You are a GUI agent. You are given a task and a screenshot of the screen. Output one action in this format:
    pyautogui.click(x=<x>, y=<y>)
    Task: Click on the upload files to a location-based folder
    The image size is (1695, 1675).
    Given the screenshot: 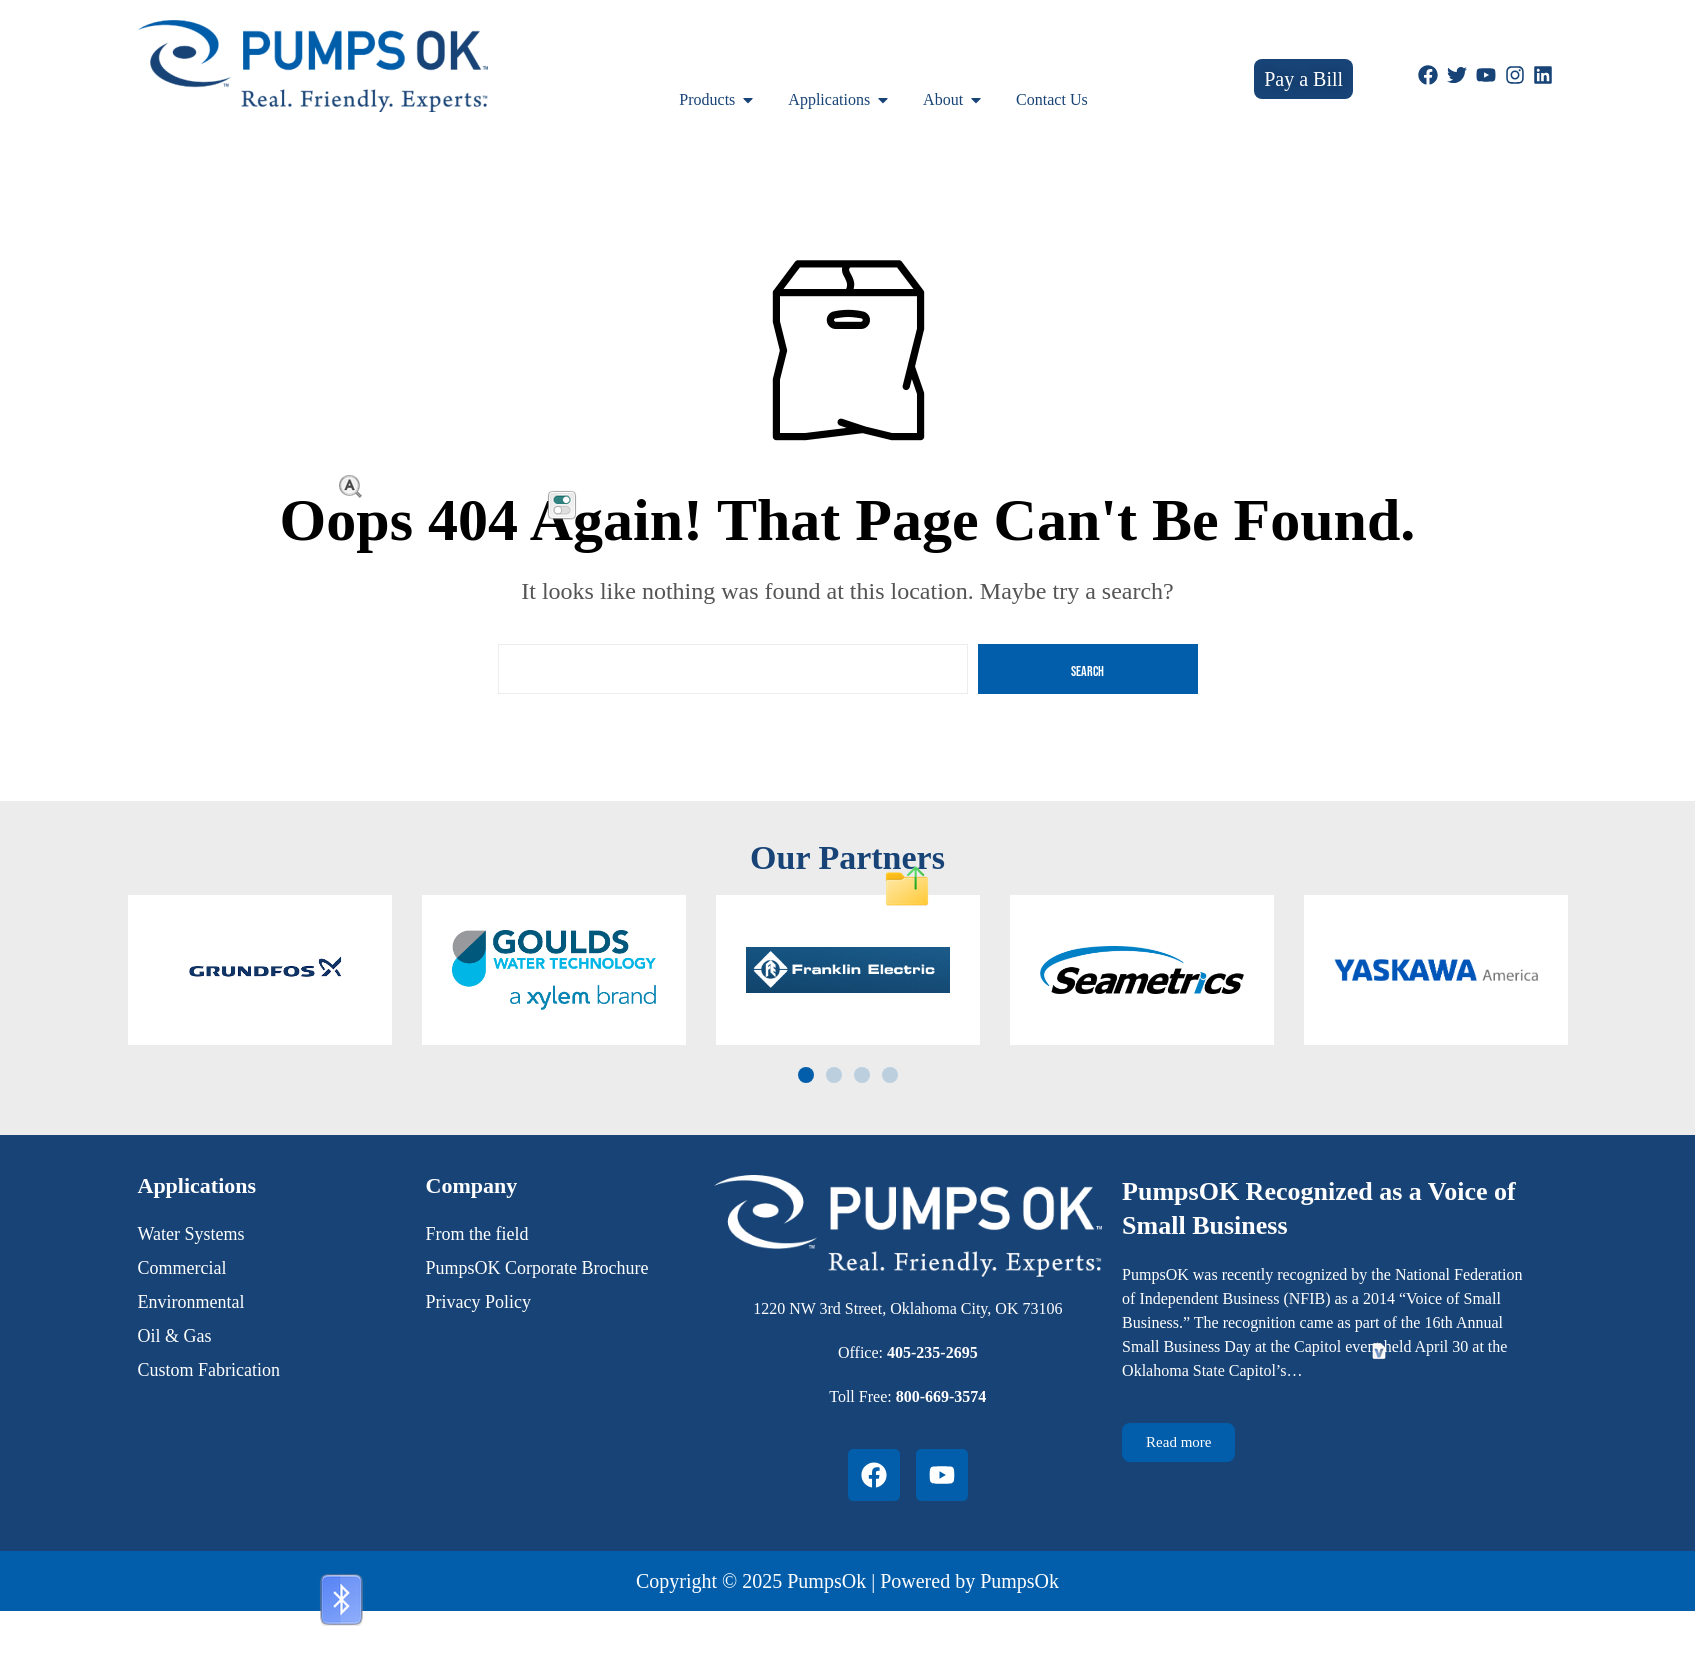 What is the action you would take?
    pyautogui.click(x=907, y=890)
    